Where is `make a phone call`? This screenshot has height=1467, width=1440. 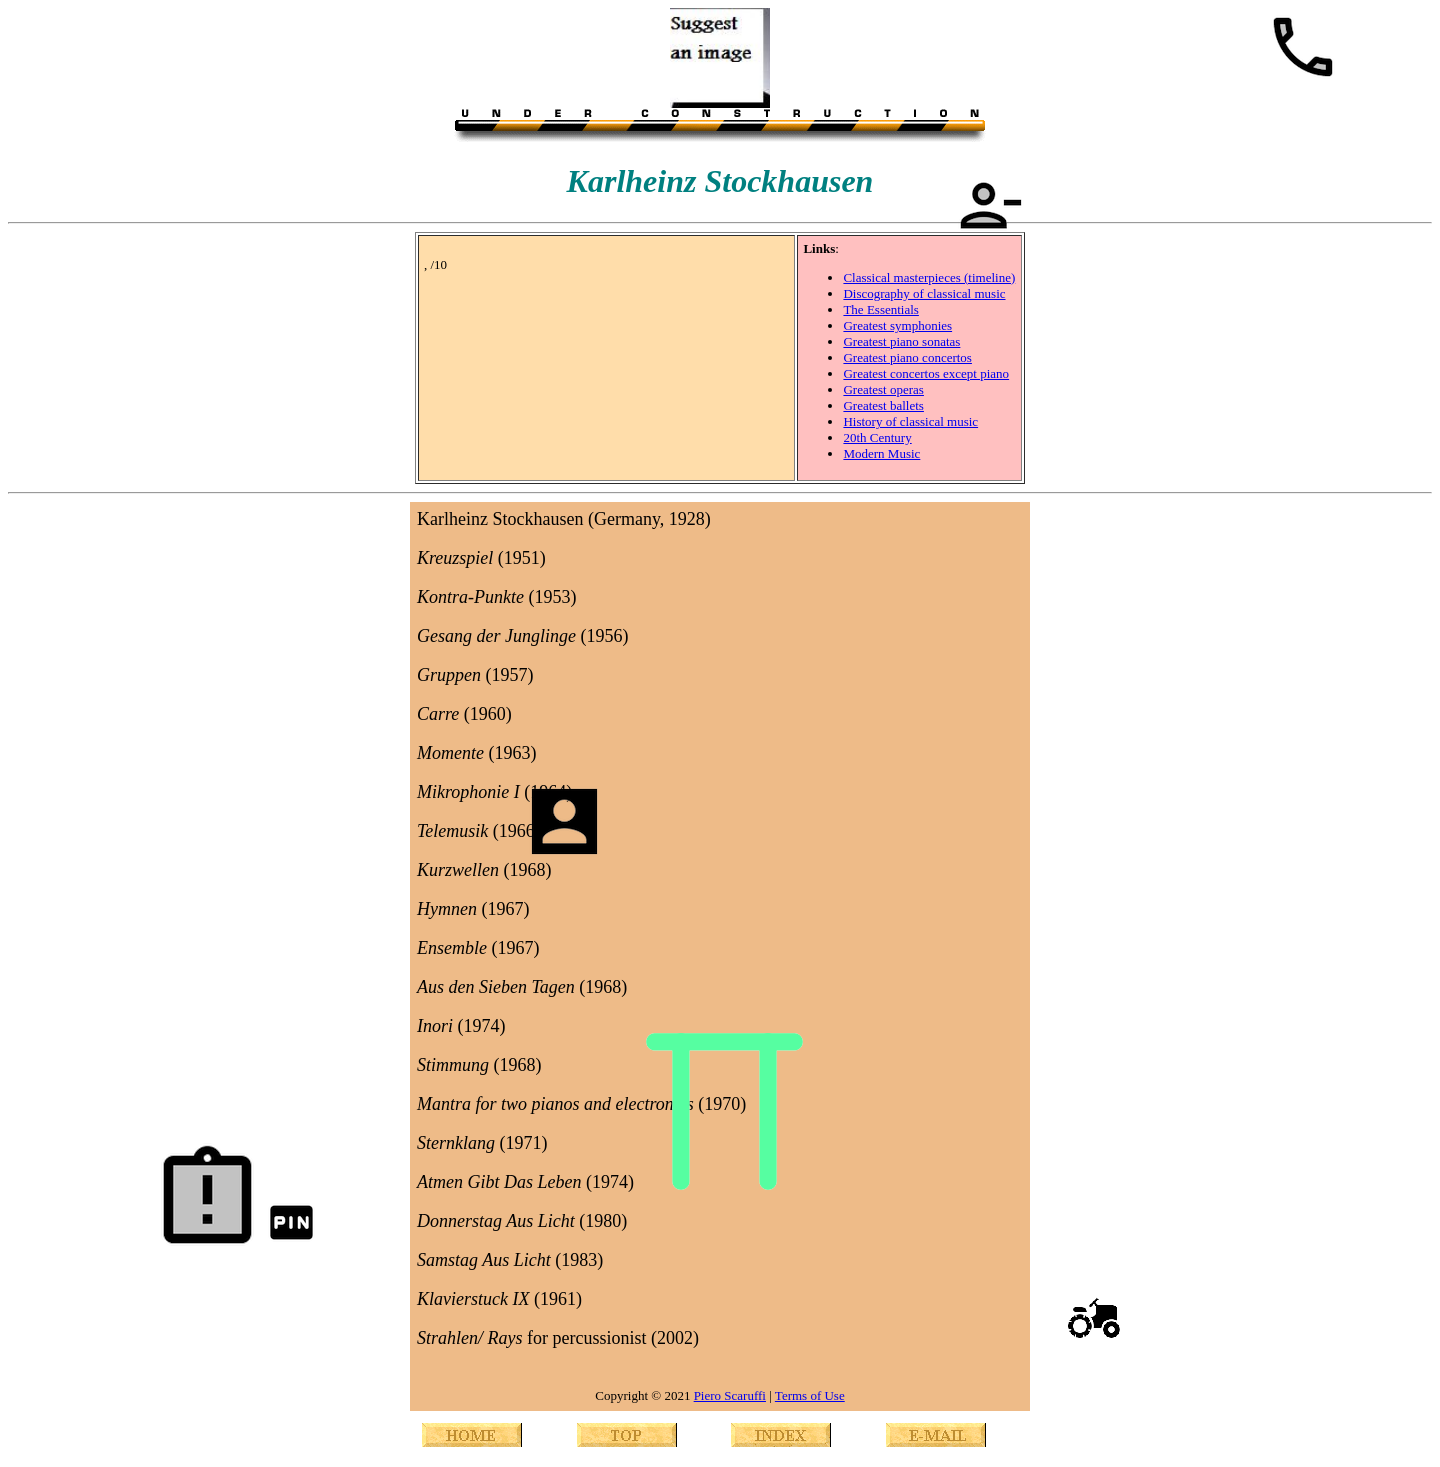 make a phone call is located at coordinates (1303, 47).